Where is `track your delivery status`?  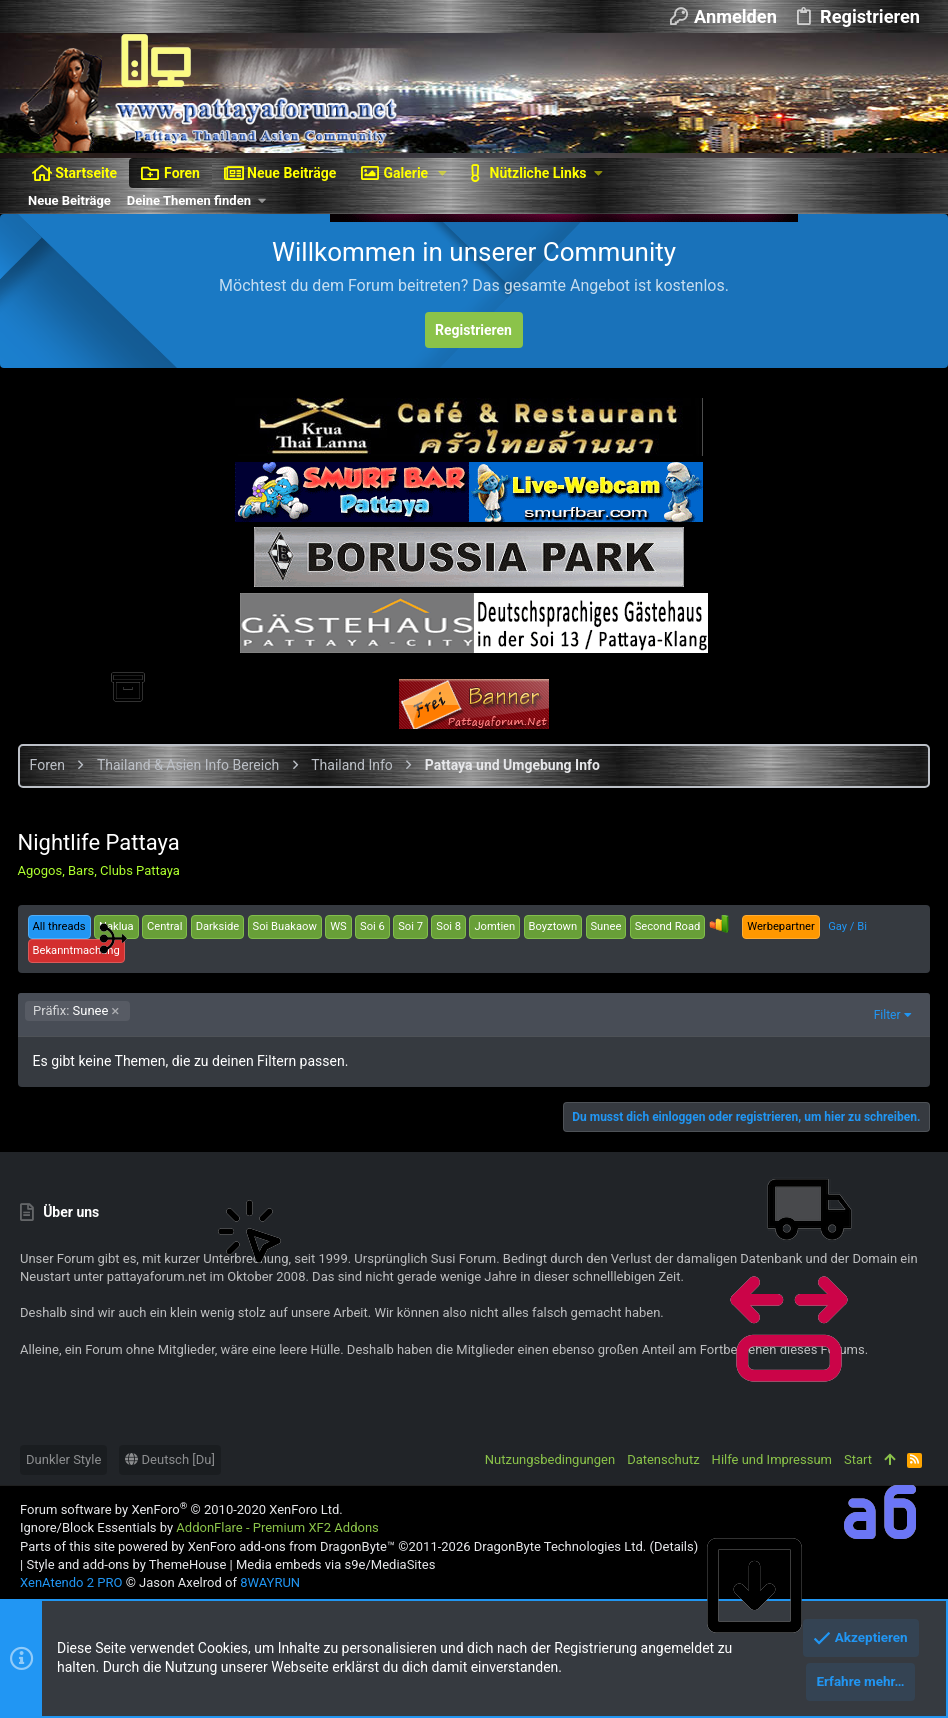
track your delivery status is located at coordinates (809, 1209).